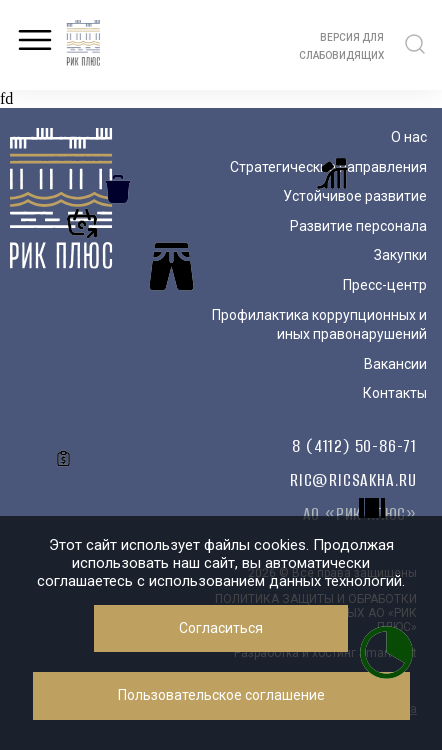  What do you see at coordinates (118, 189) in the screenshot?
I see `delete selected item` at bounding box center [118, 189].